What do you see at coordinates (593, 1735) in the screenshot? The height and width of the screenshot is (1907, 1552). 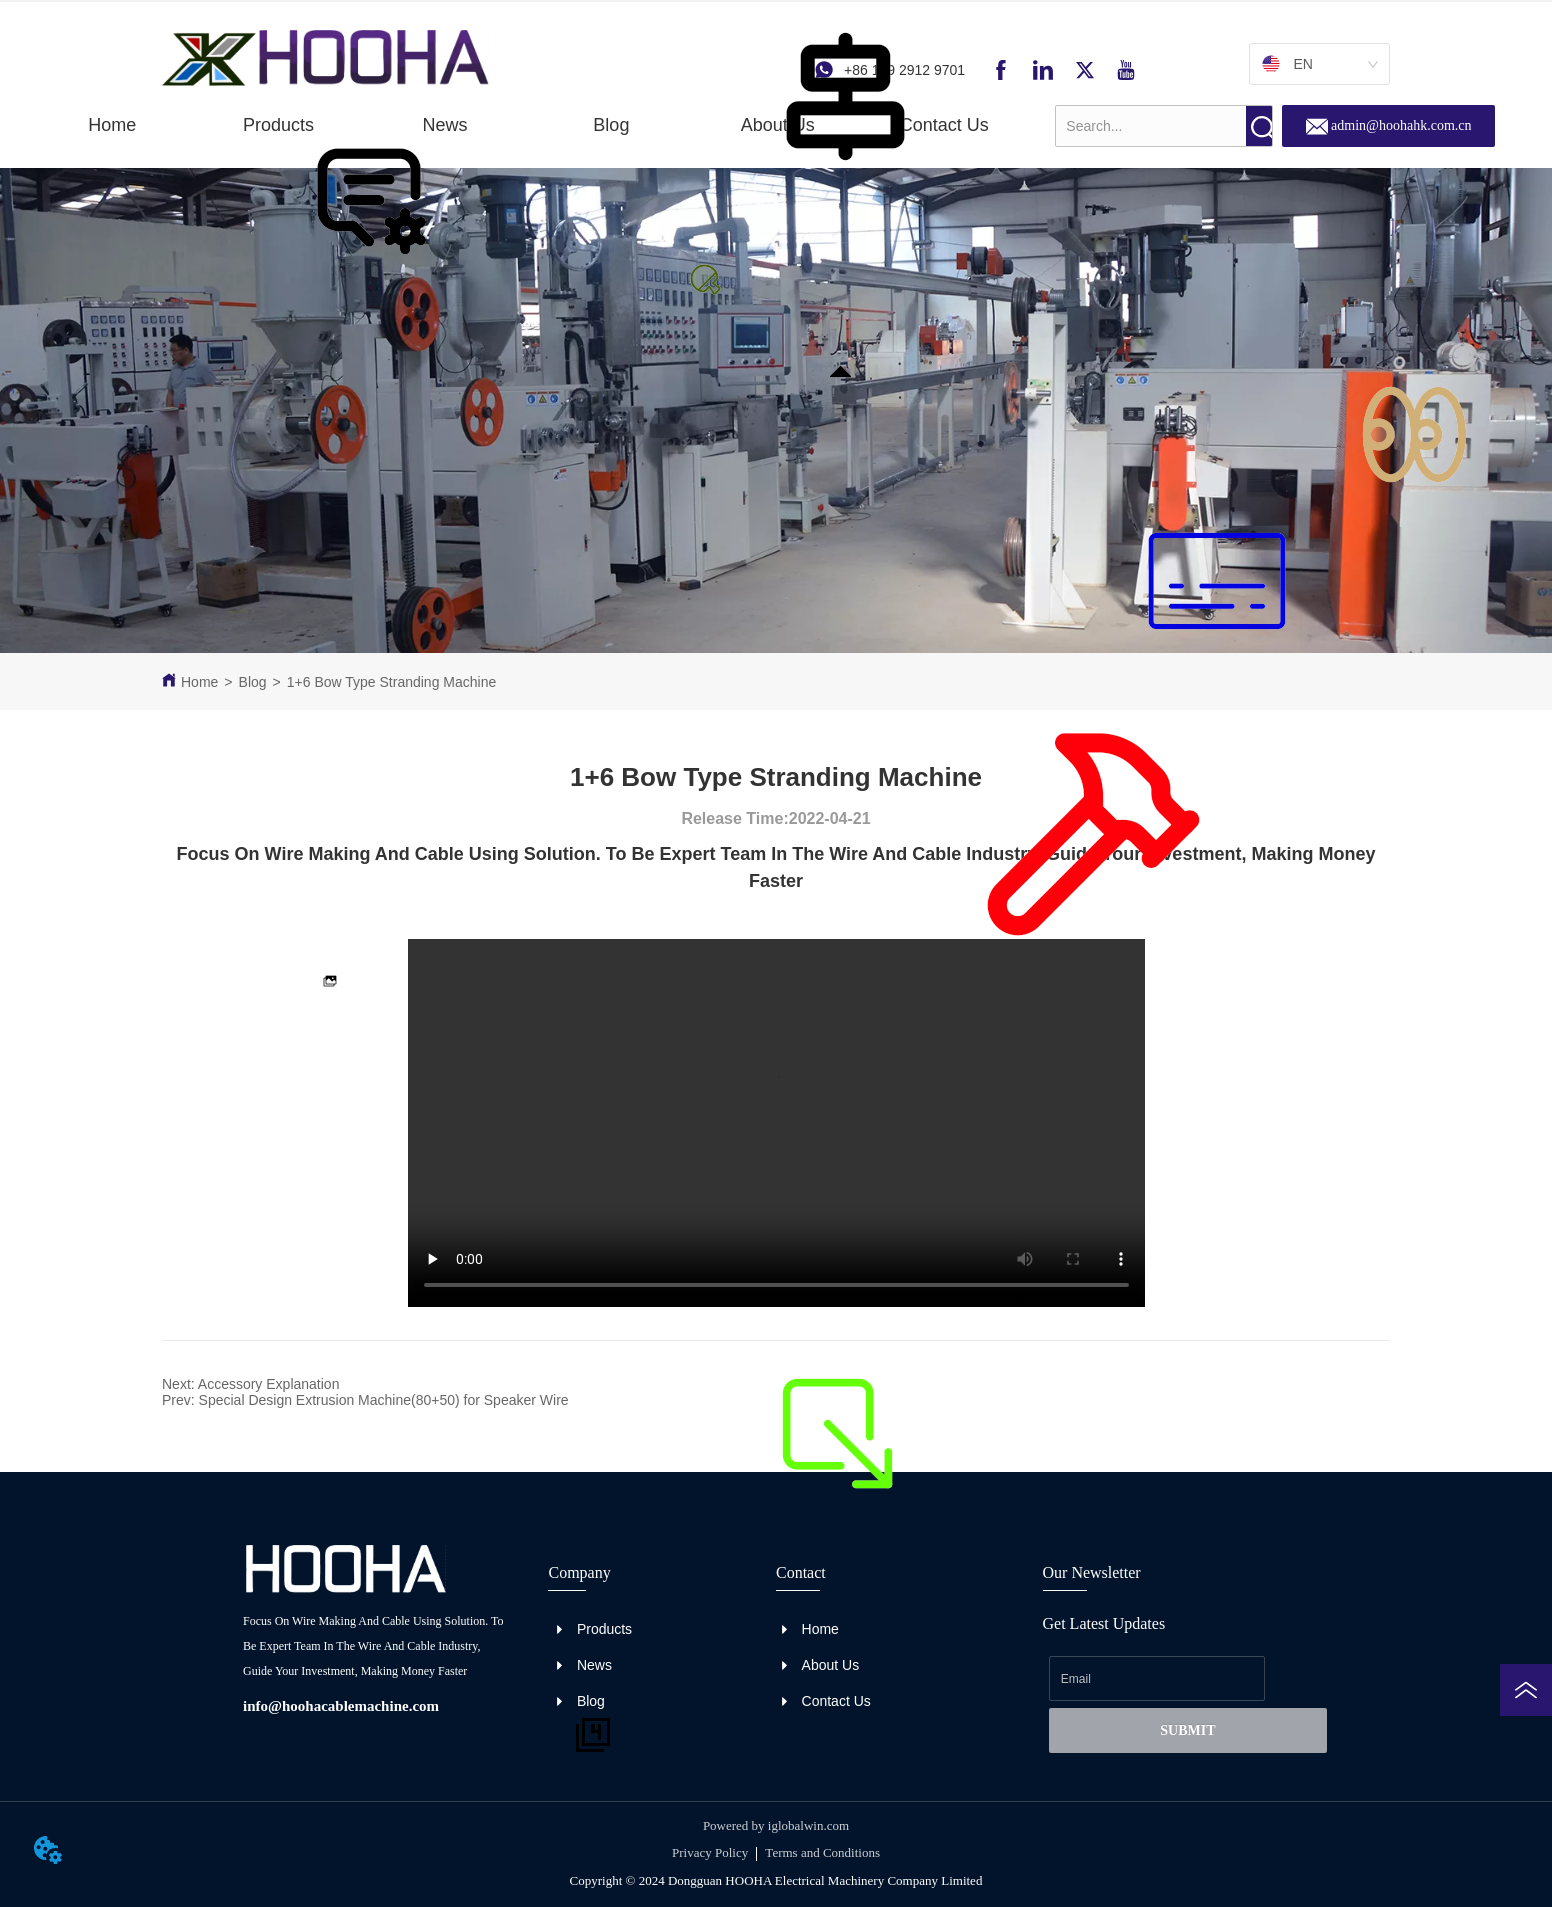 I see `select filter option 4` at bounding box center [593, 1735].